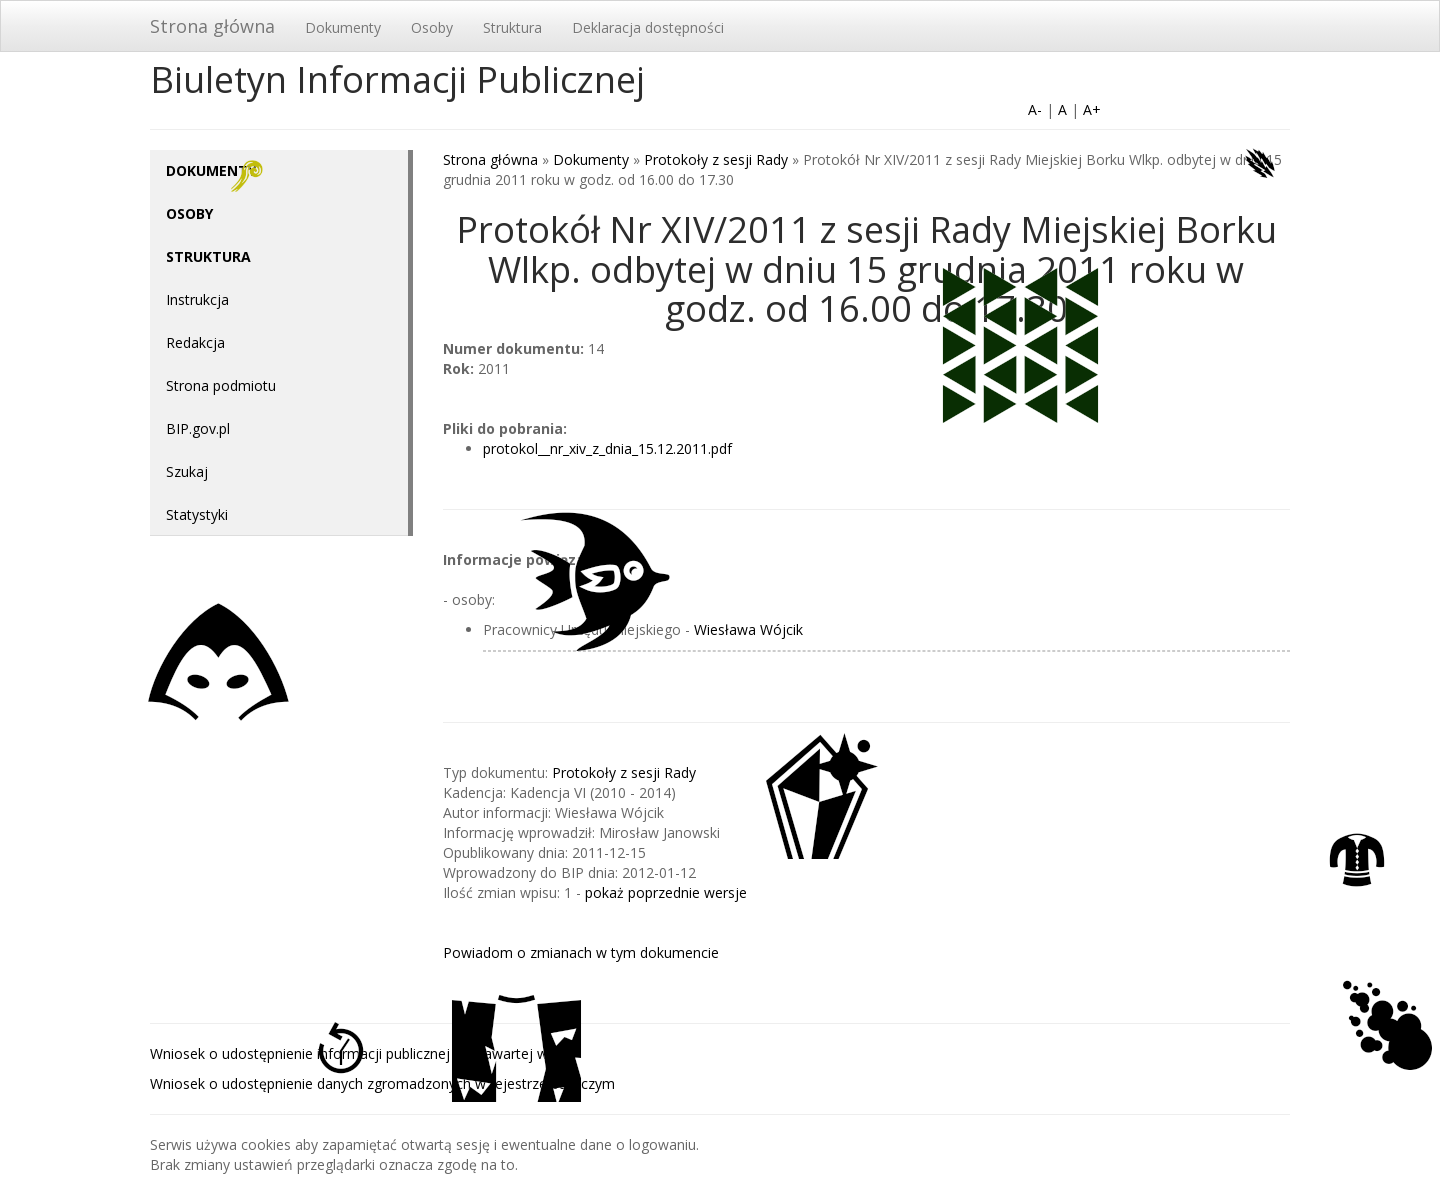 The width and height of the screenshot is (1440, 1185). Describe the element at coordinates (1020, 345) in the screenshot. I see `decorative geometric pattern element` at that location.